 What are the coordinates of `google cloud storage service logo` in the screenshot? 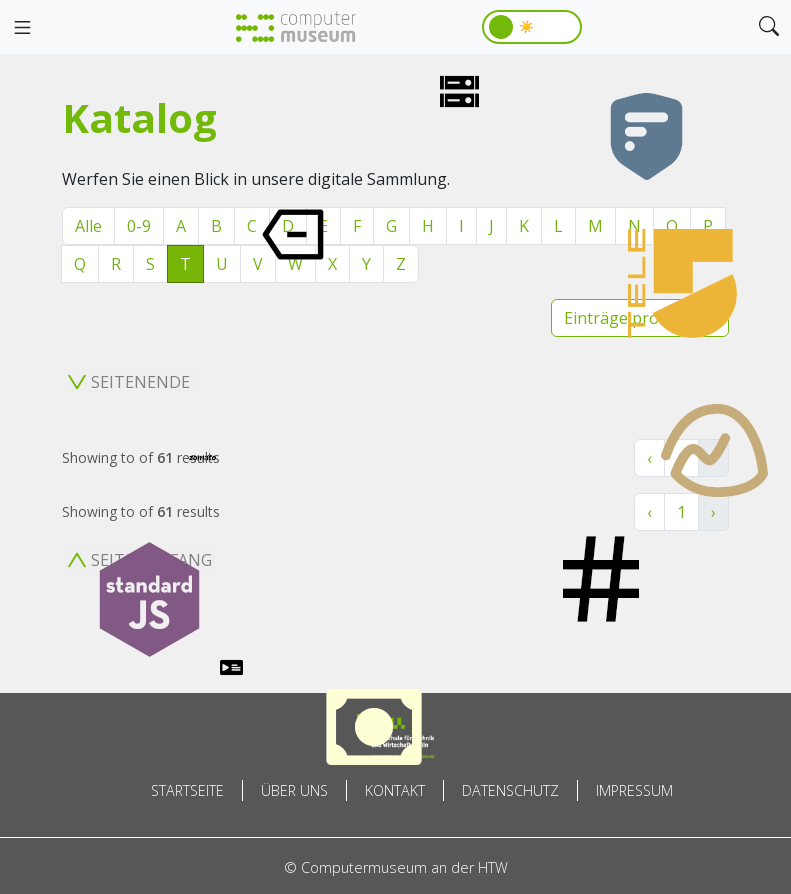 It's located at (459, 91).